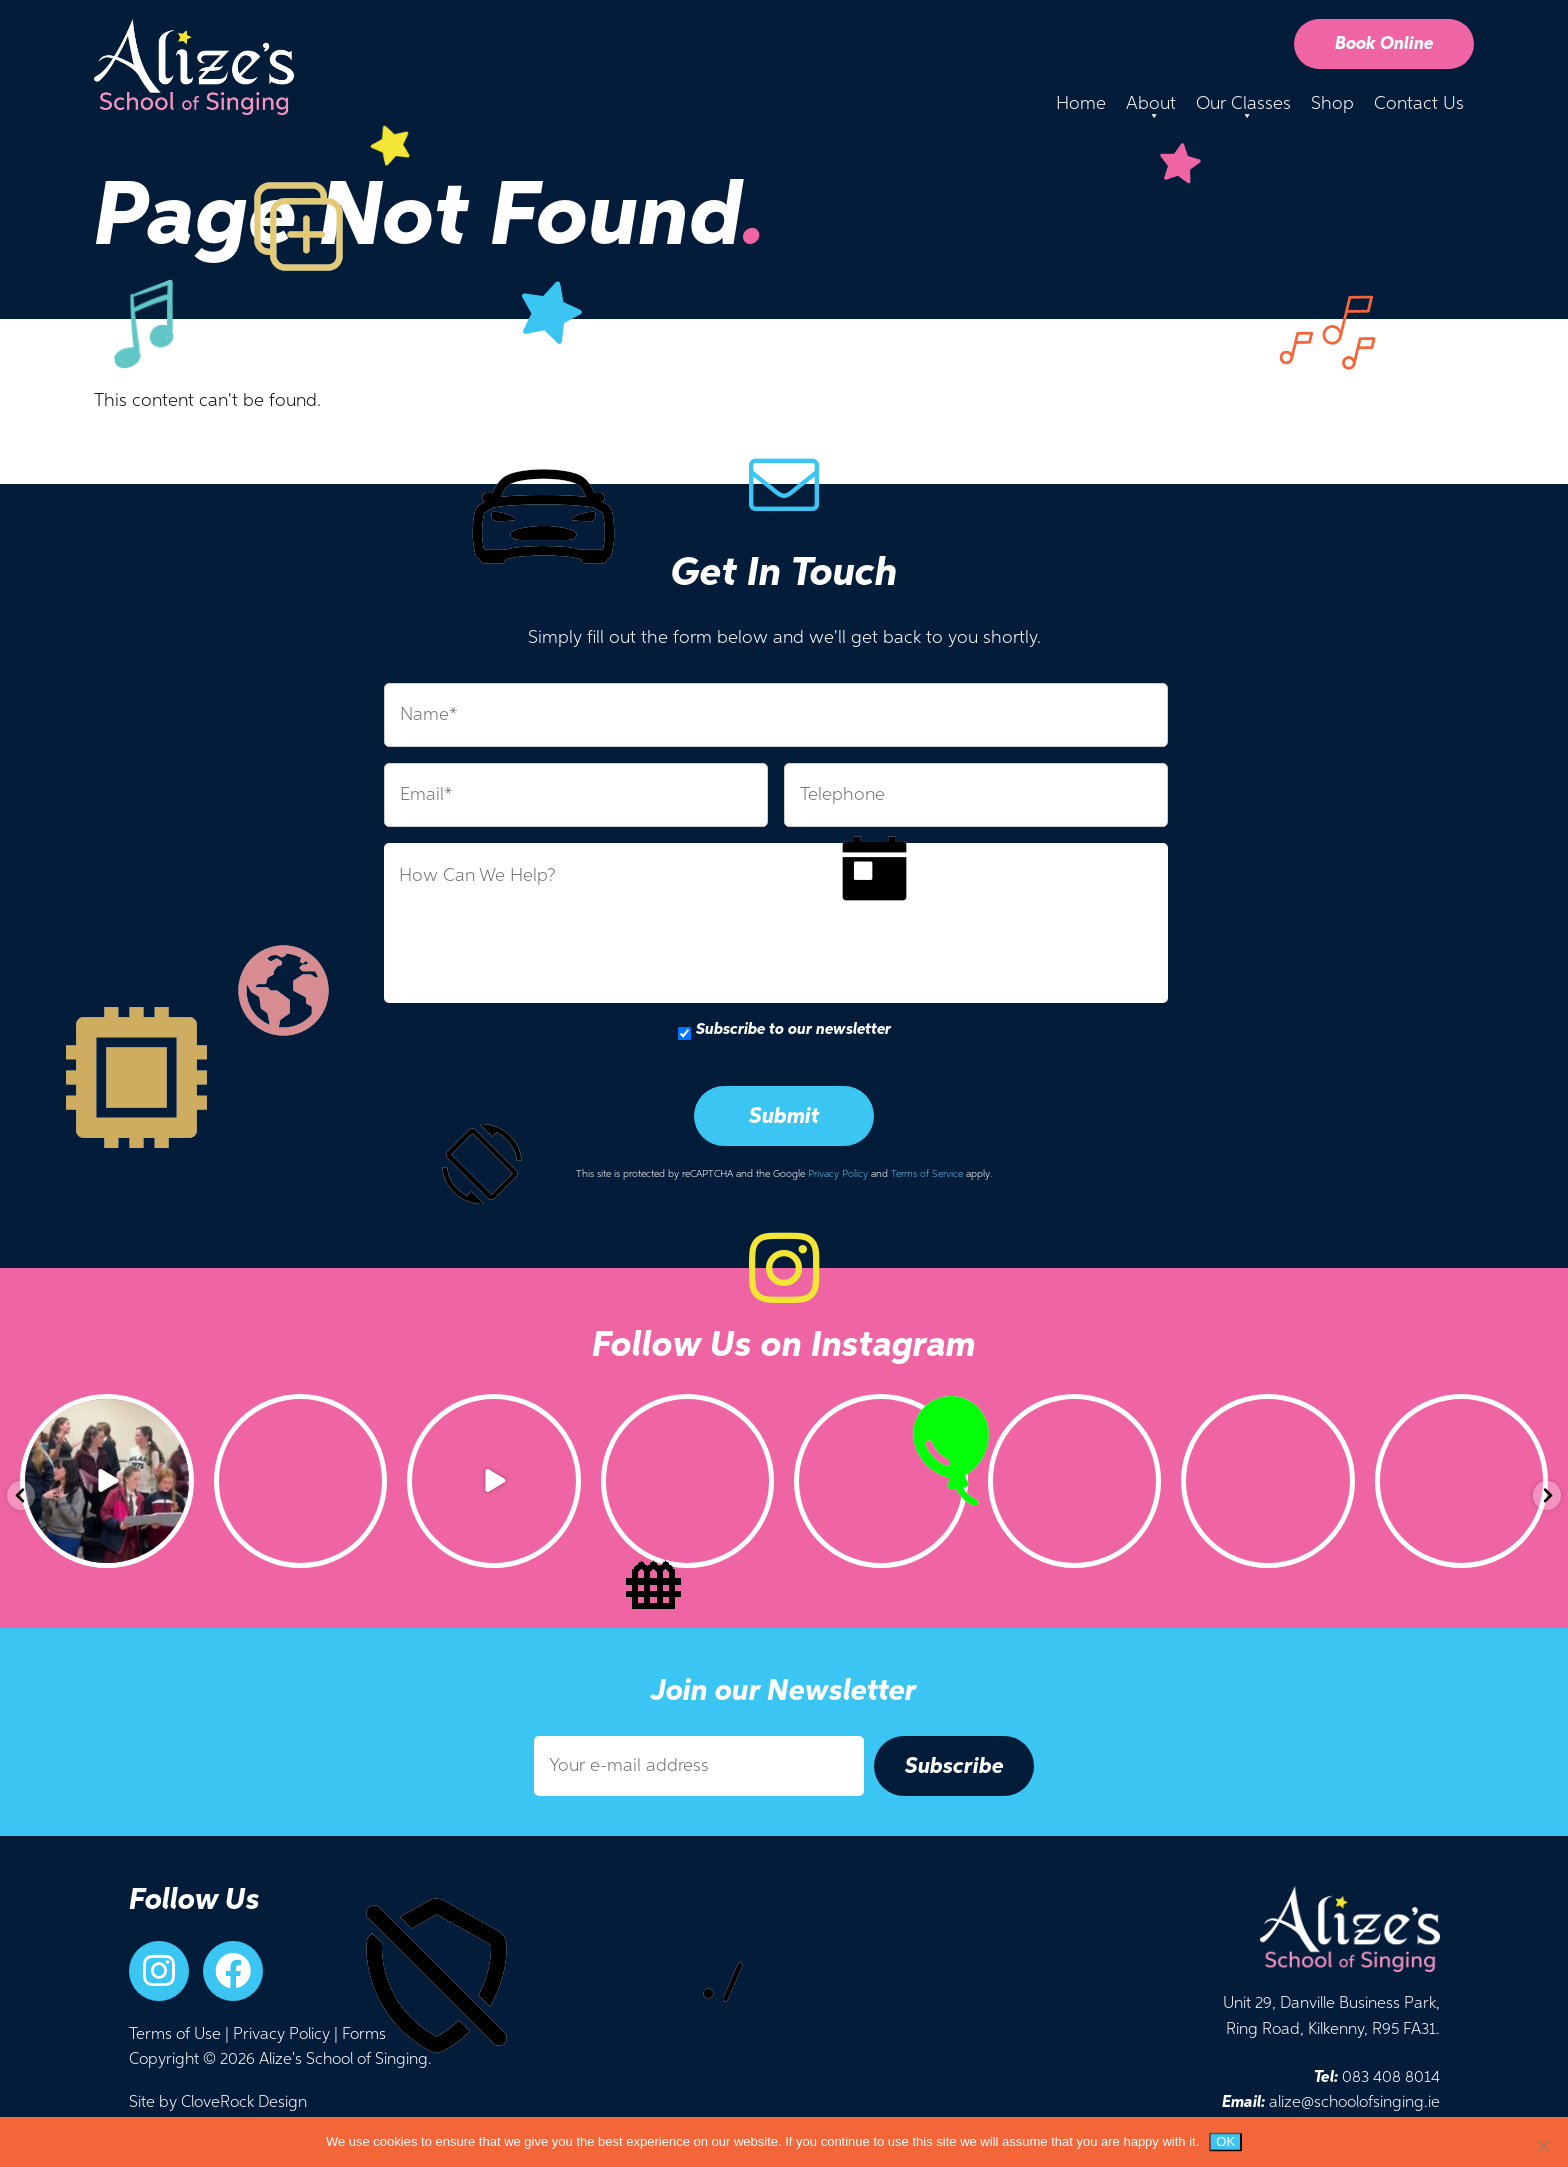 The image size is (1568, 2167). What do you see at coordinates (298, 226) in the screenshot?
I see `duplicate or copy an item` at bounding box center [298, 226].